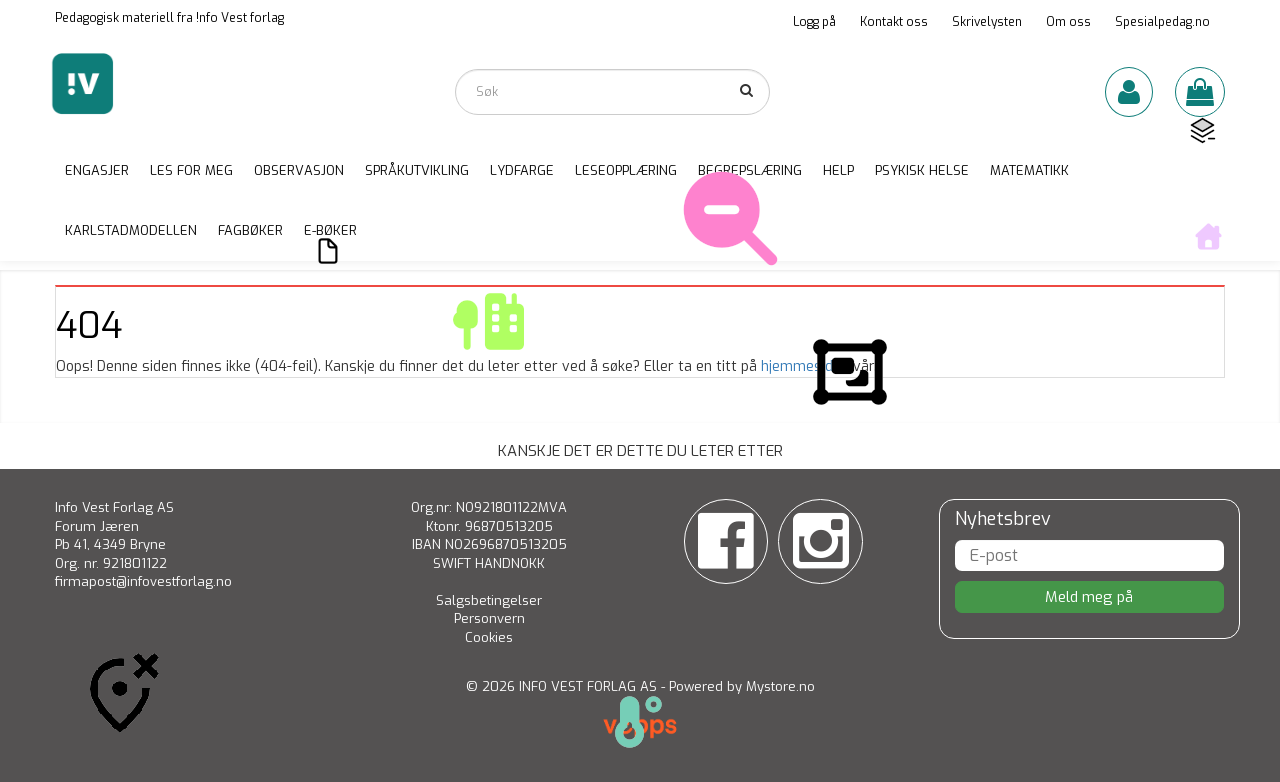 This screenshot has height=782, width=1280. What do you see at coordinates (120, 692) in the screenshot?
I see `remove a saved location` at bounding box center [120, 692].